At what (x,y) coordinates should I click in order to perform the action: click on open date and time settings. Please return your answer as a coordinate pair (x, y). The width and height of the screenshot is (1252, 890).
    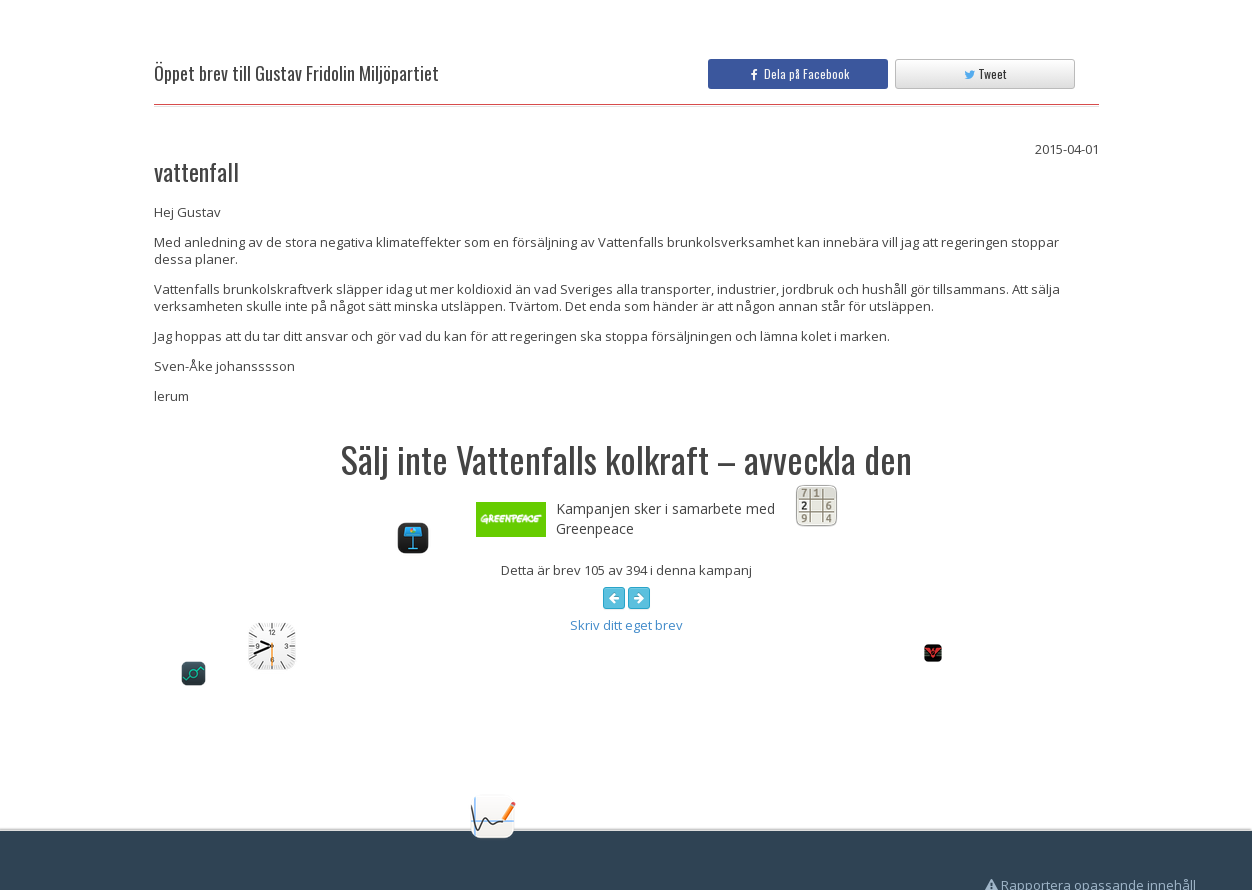
    Looking at the image, I should click on (272, 646).